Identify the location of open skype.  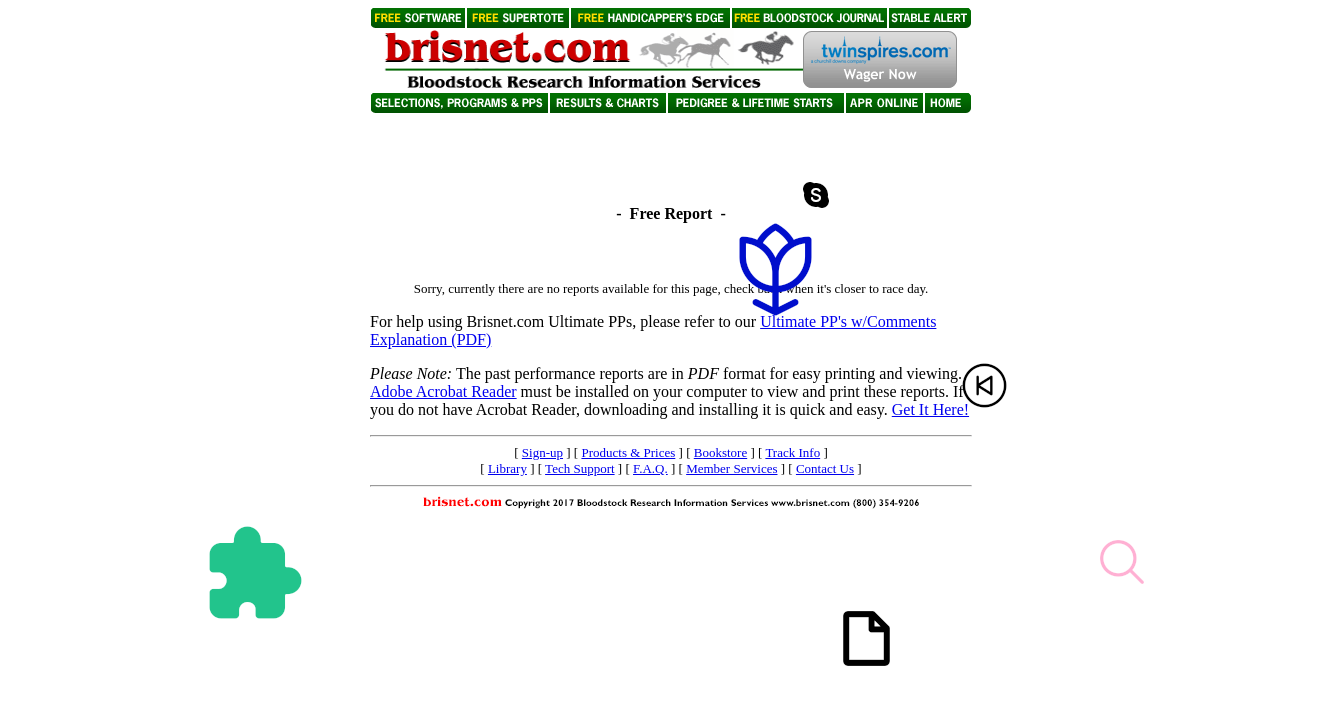
(816, 195).